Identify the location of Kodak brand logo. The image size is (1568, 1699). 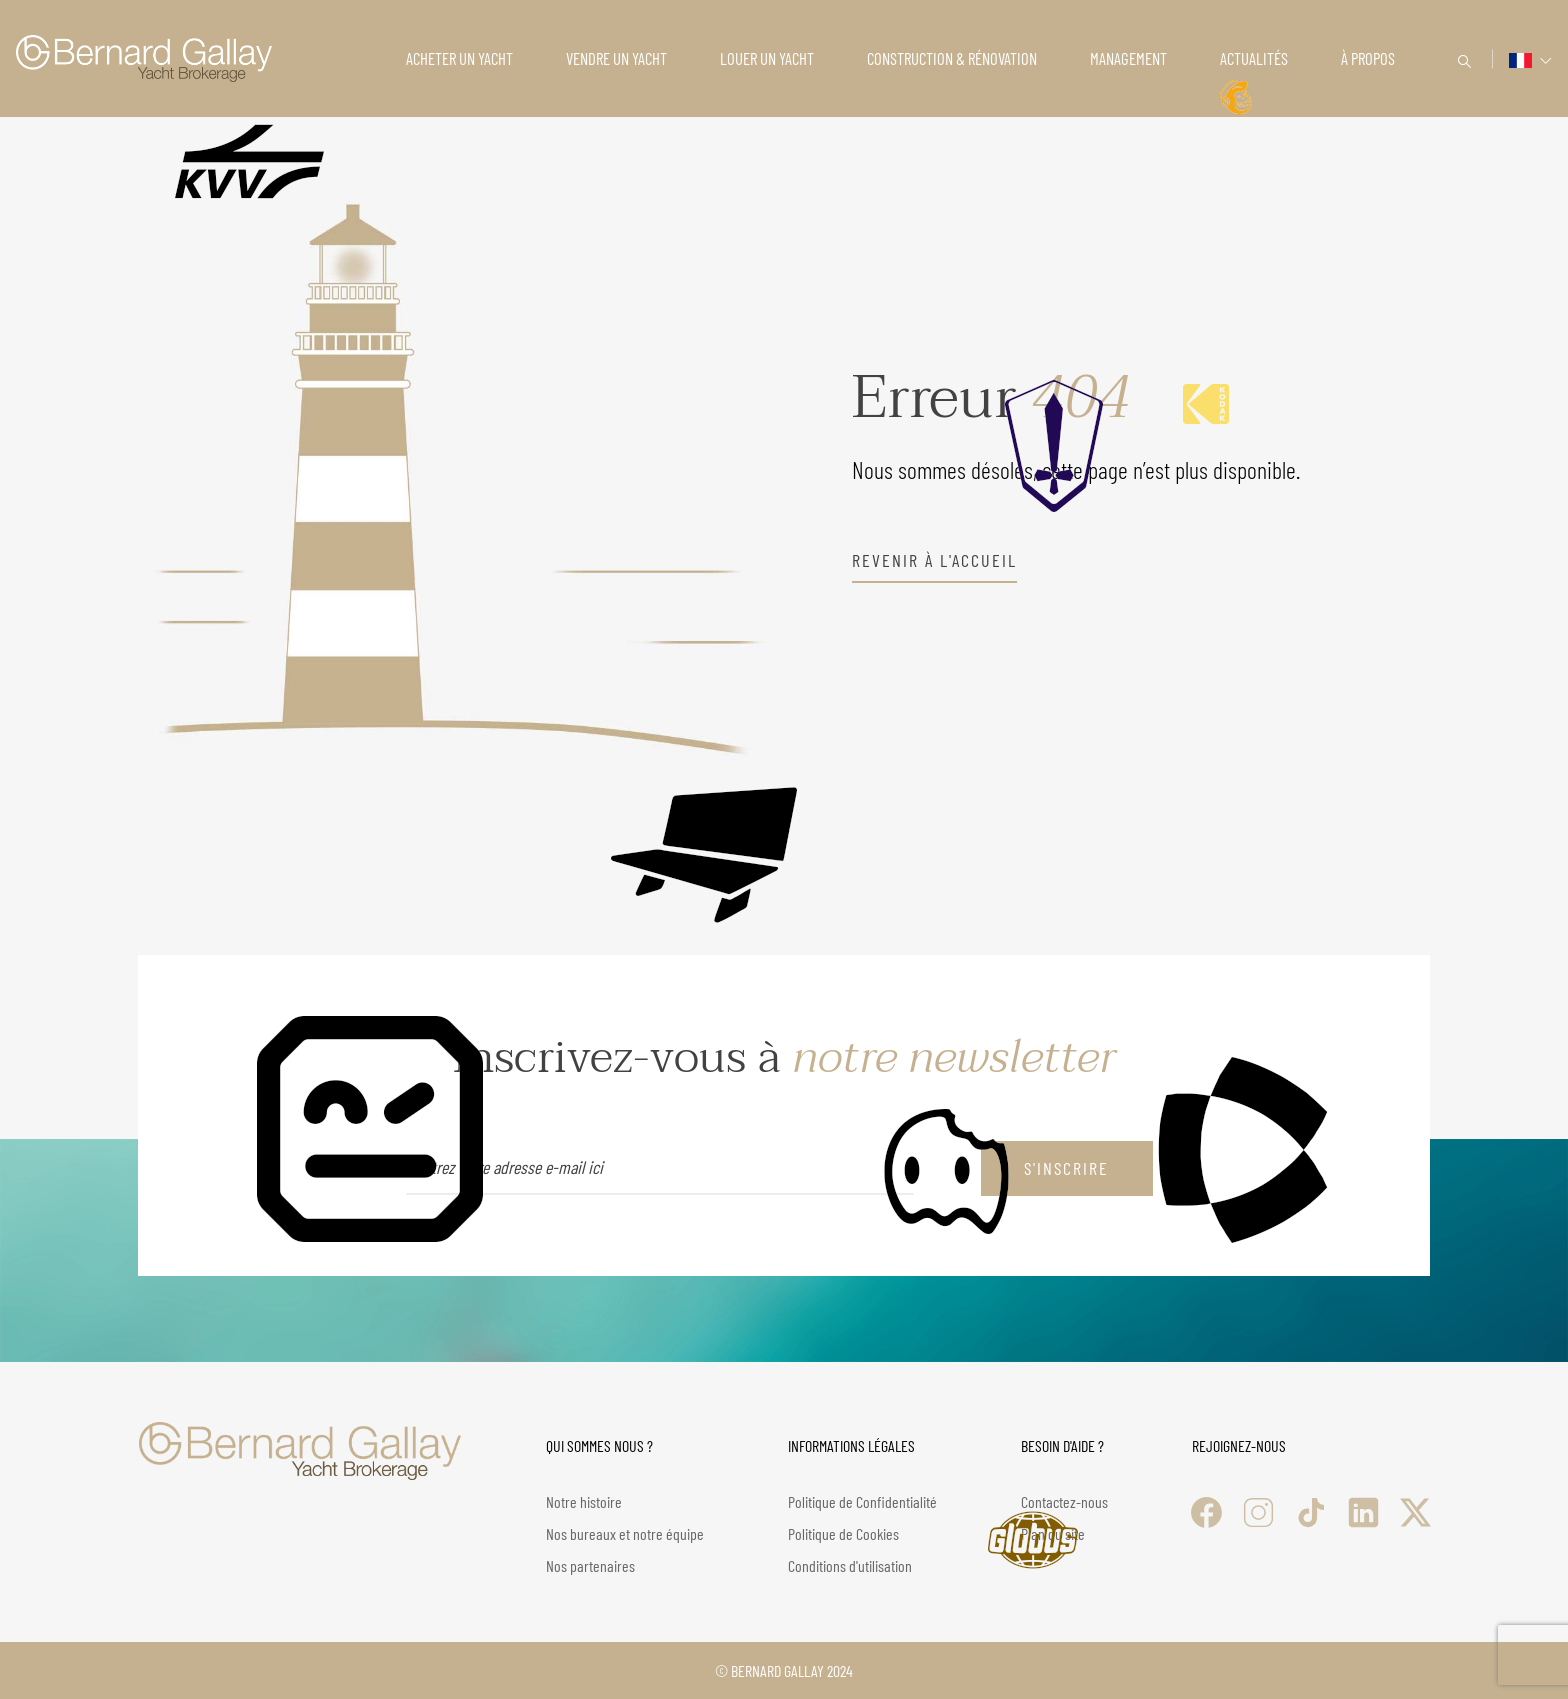
(1206, 404).